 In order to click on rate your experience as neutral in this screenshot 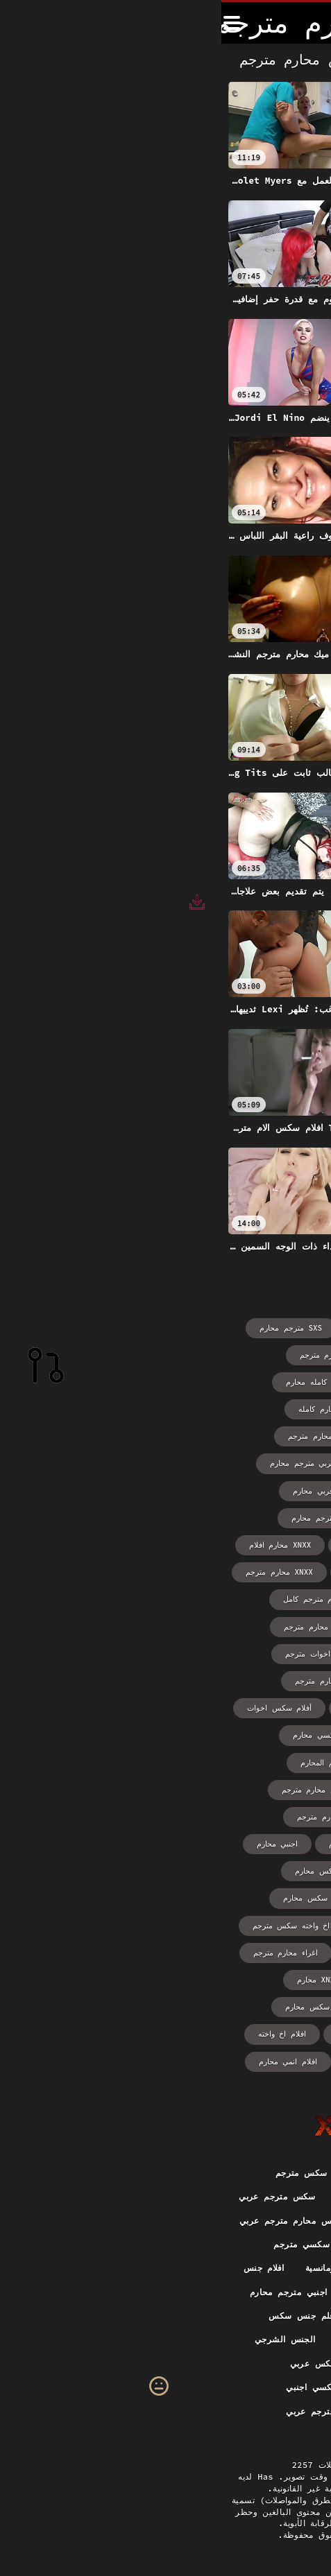, I will do `click(159, 2386)`.